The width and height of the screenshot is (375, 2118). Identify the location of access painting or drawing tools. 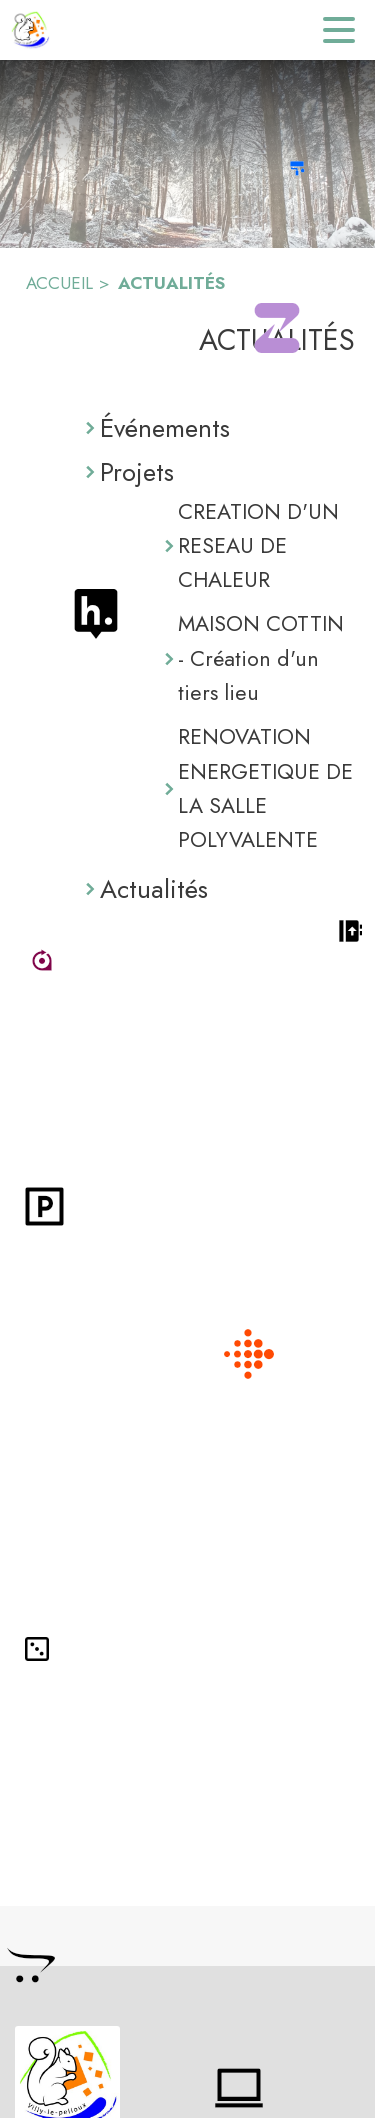
(297, 168).